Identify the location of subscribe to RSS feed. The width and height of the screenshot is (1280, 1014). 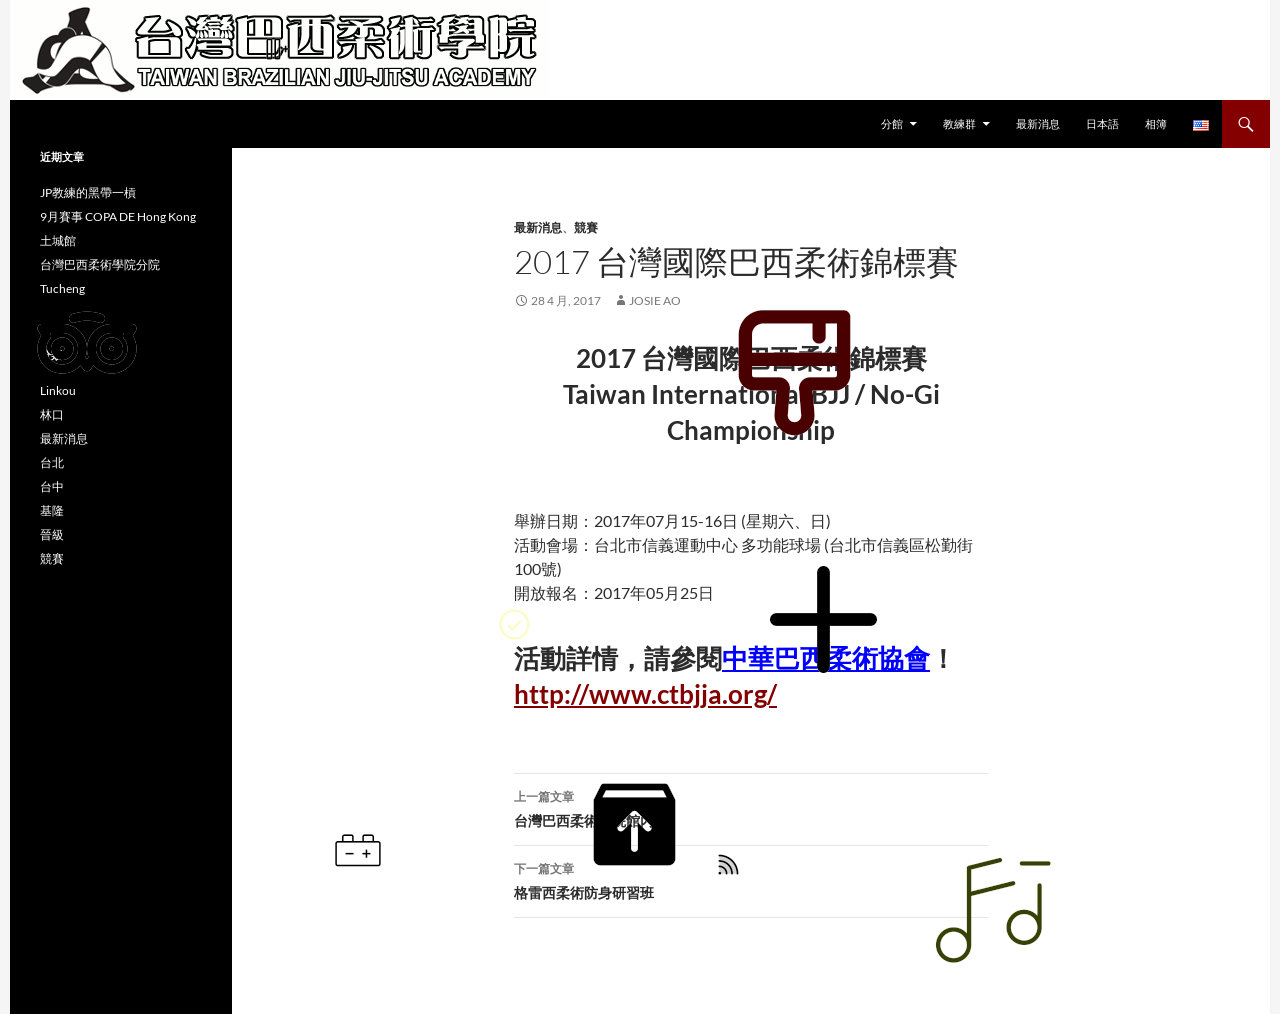
(727, 865).